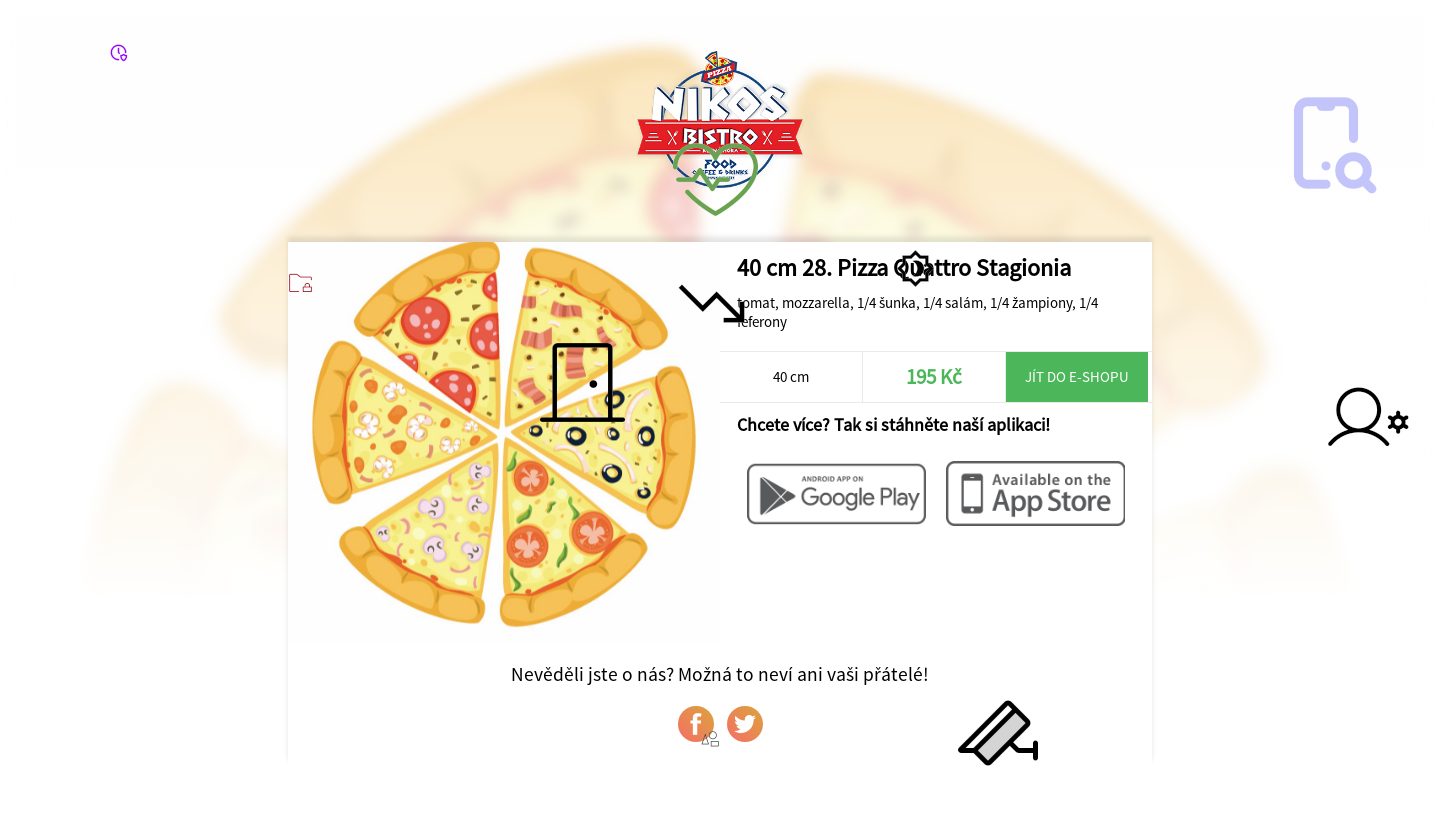 The image size is (1440, 816). What do you see at coordinates (1365, 419) in the screenshot?
I see `access user settings` at bounding box center [1365, 419].